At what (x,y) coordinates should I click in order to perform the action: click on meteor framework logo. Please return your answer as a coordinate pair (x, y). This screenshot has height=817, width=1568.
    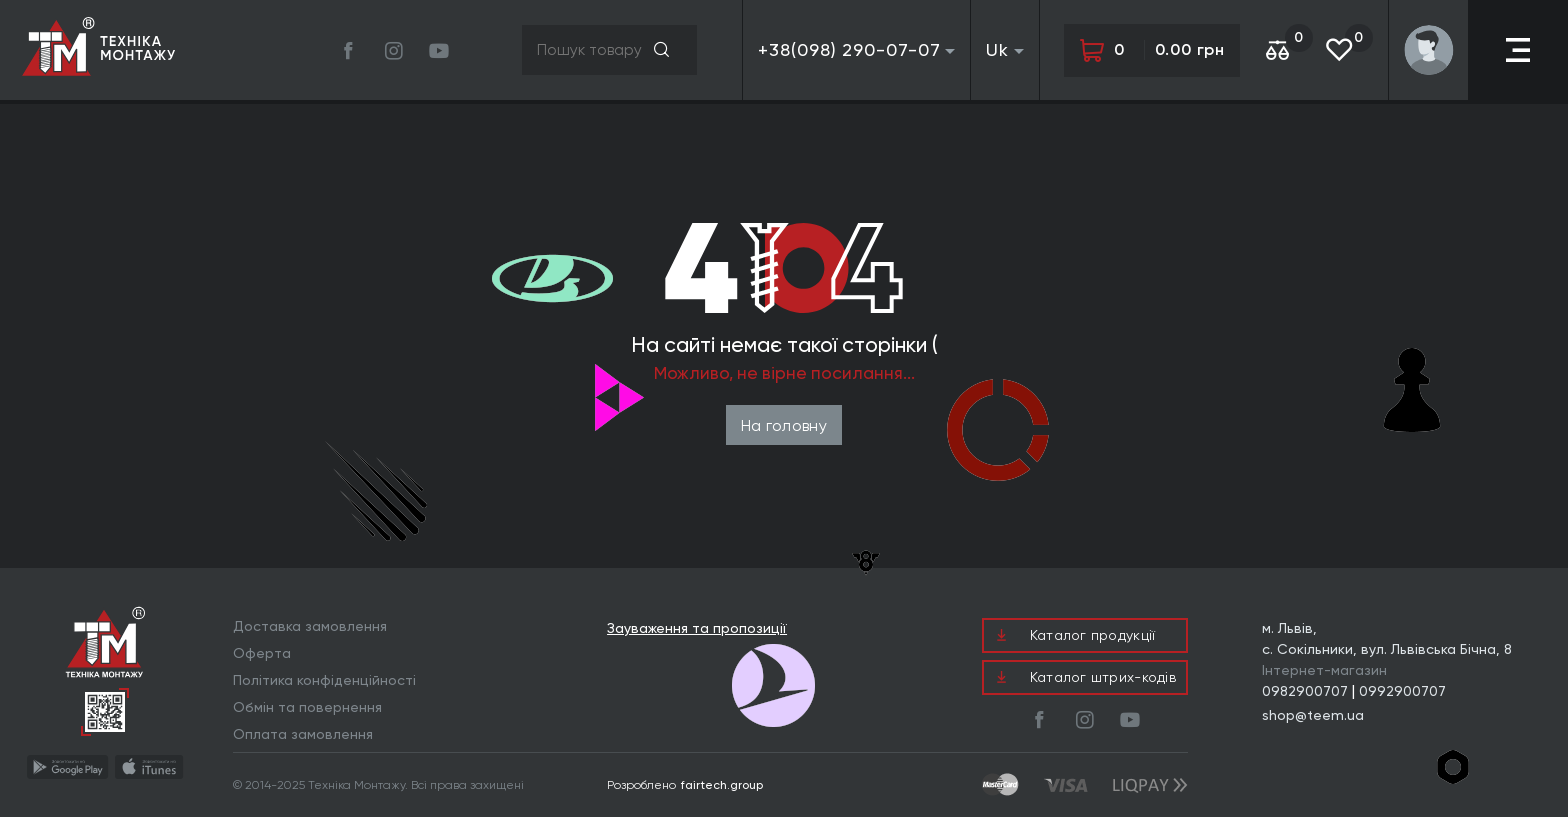
    Looking at the image, I should click on (376, 491).